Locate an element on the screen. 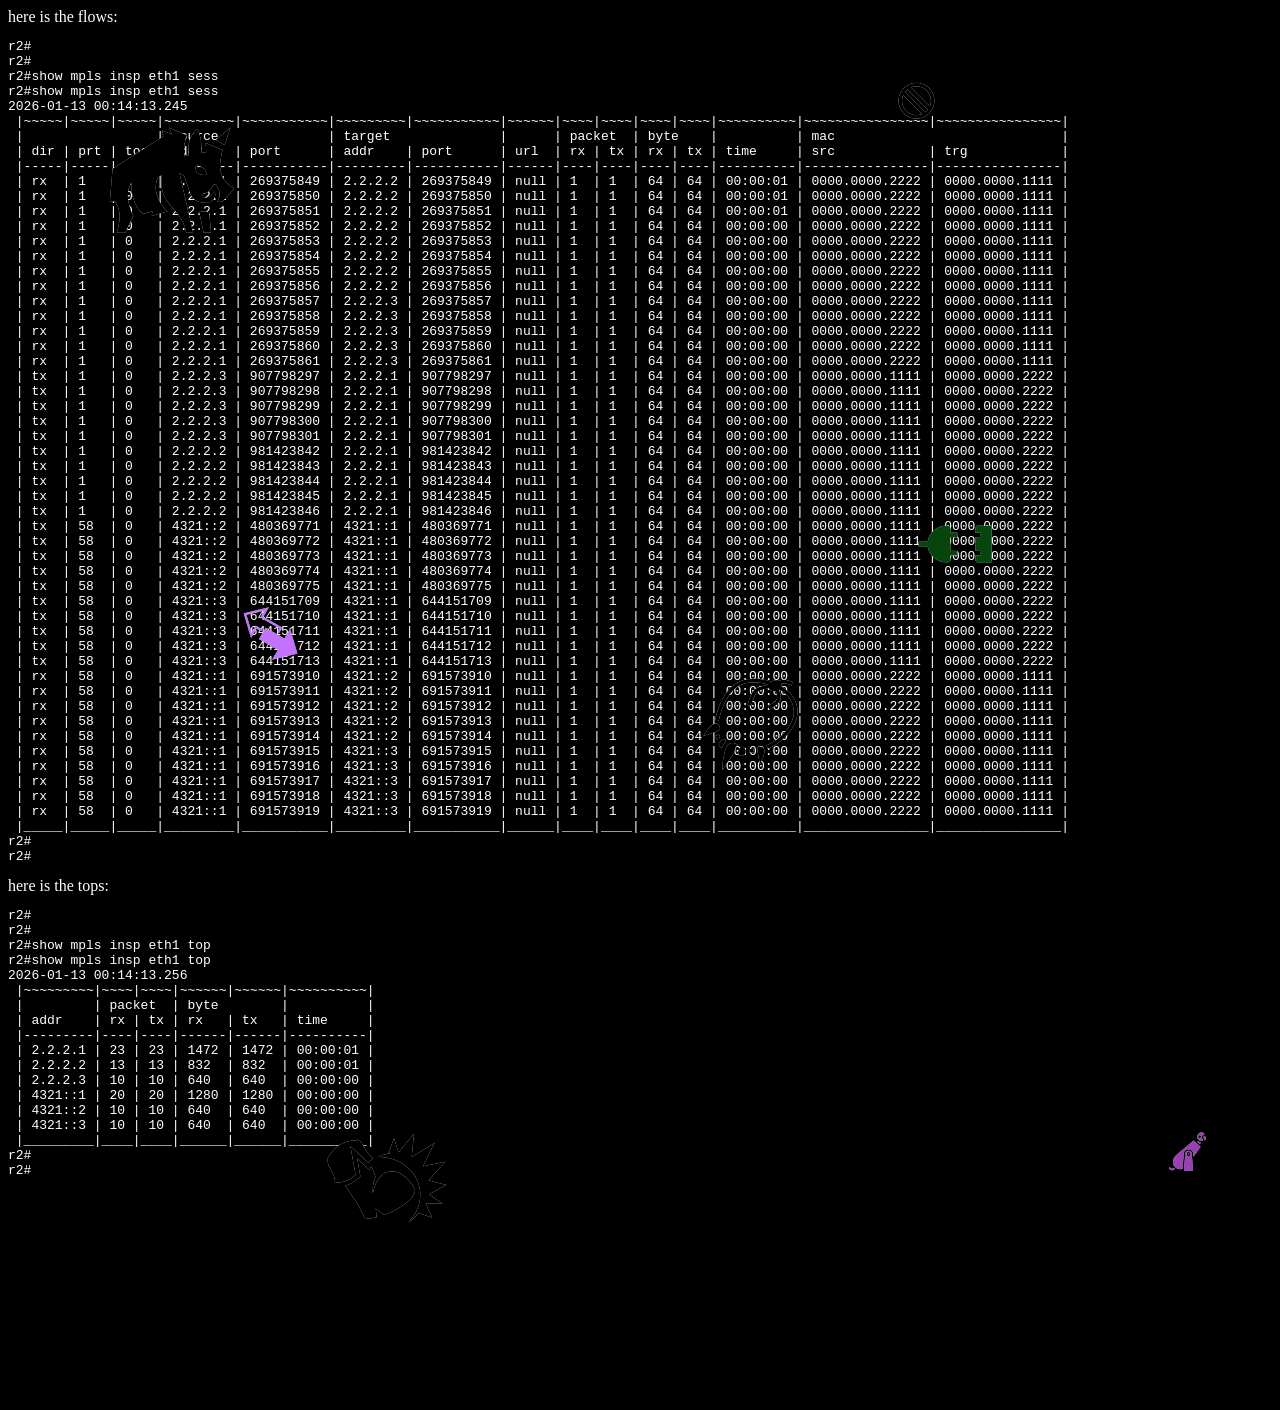 The height and width of the screenshot is (1410, 1280). indicates disconnected or offline status is located at coordinates (955, 544).